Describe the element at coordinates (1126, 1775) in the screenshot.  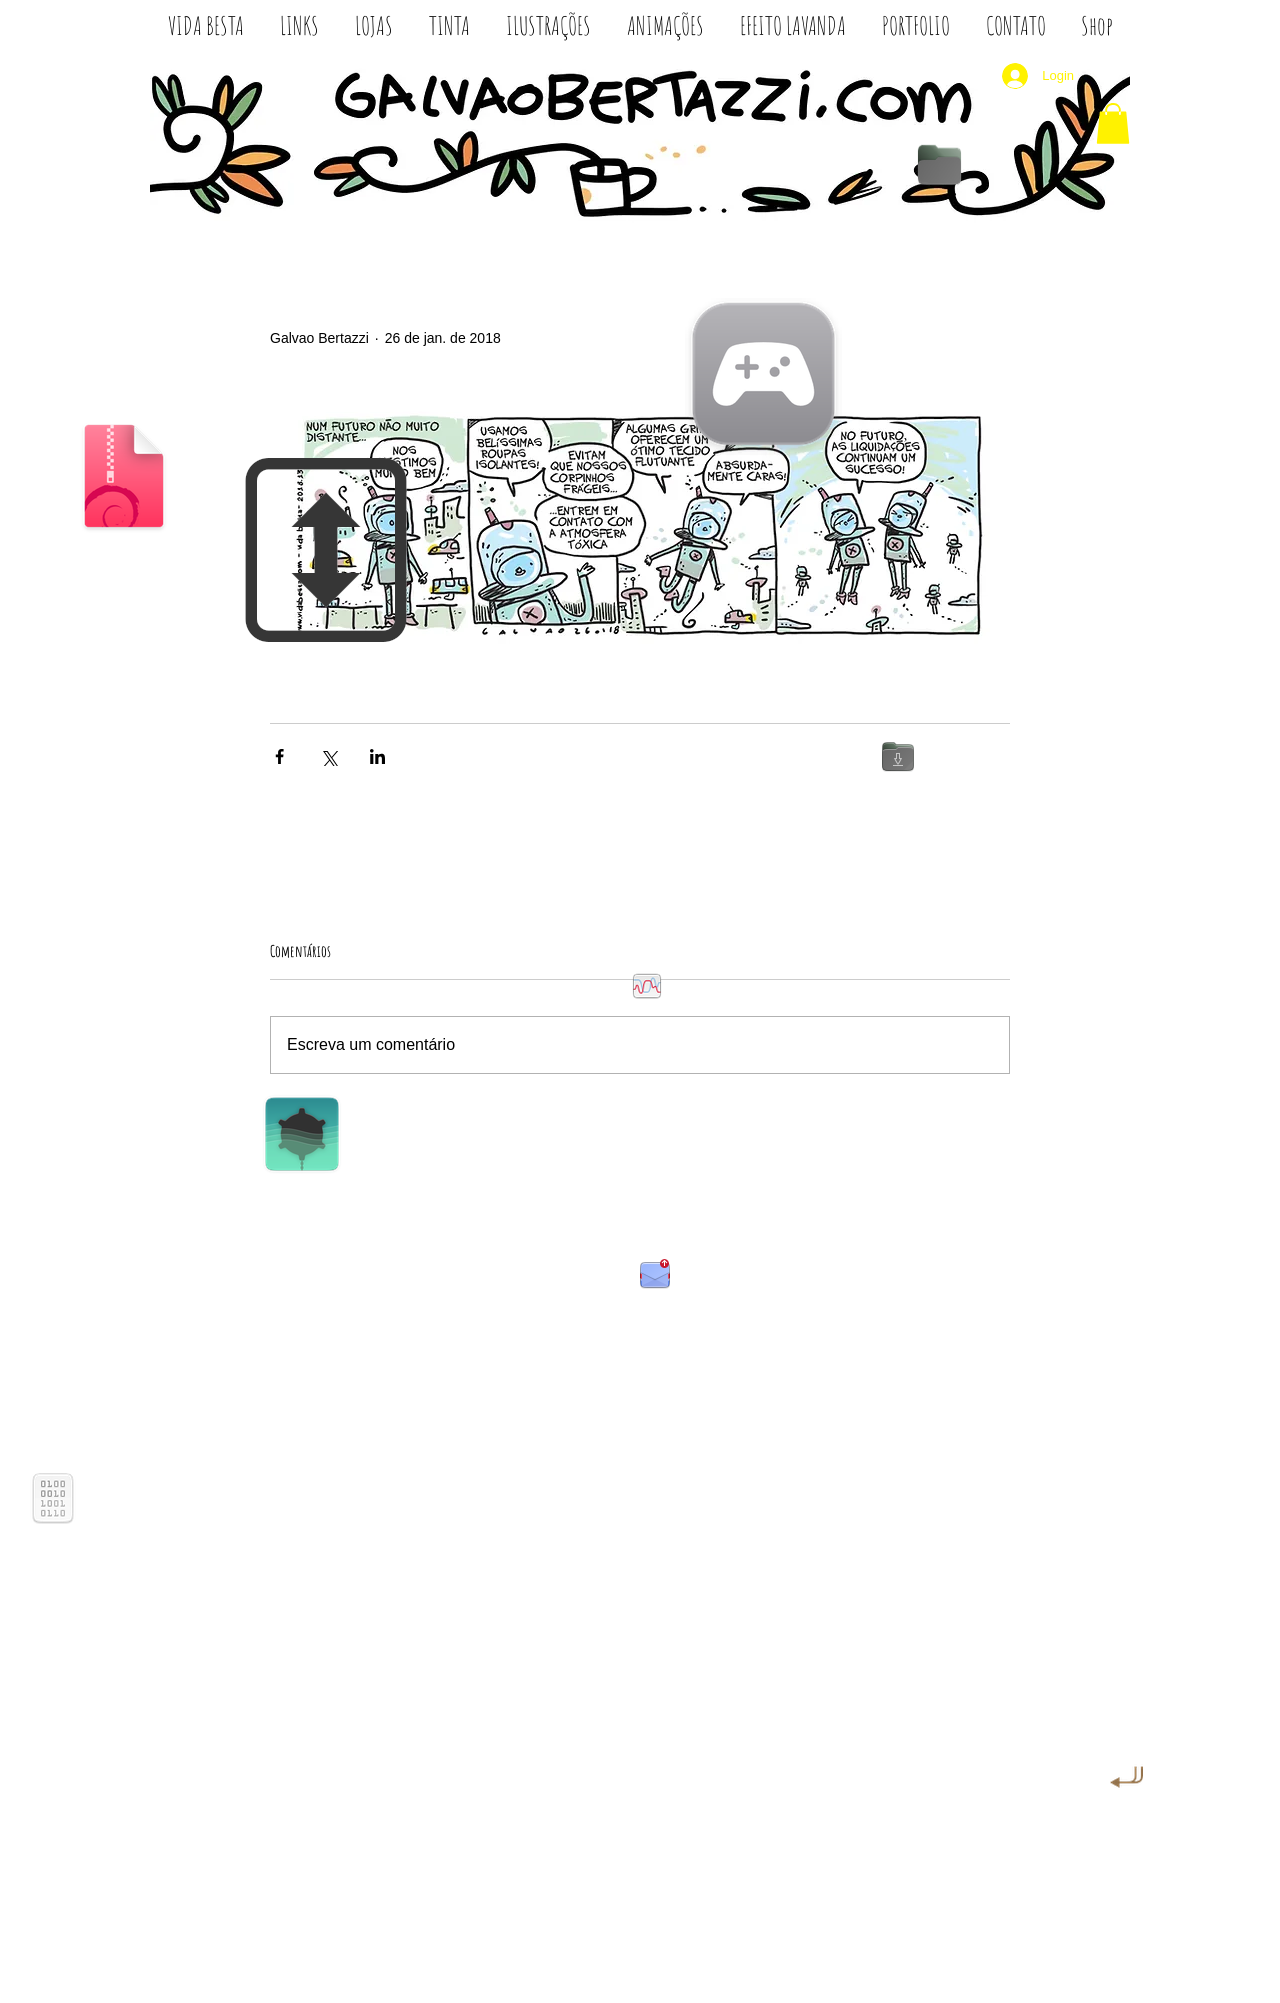
I see `reply to all recipients of an email` at that location.